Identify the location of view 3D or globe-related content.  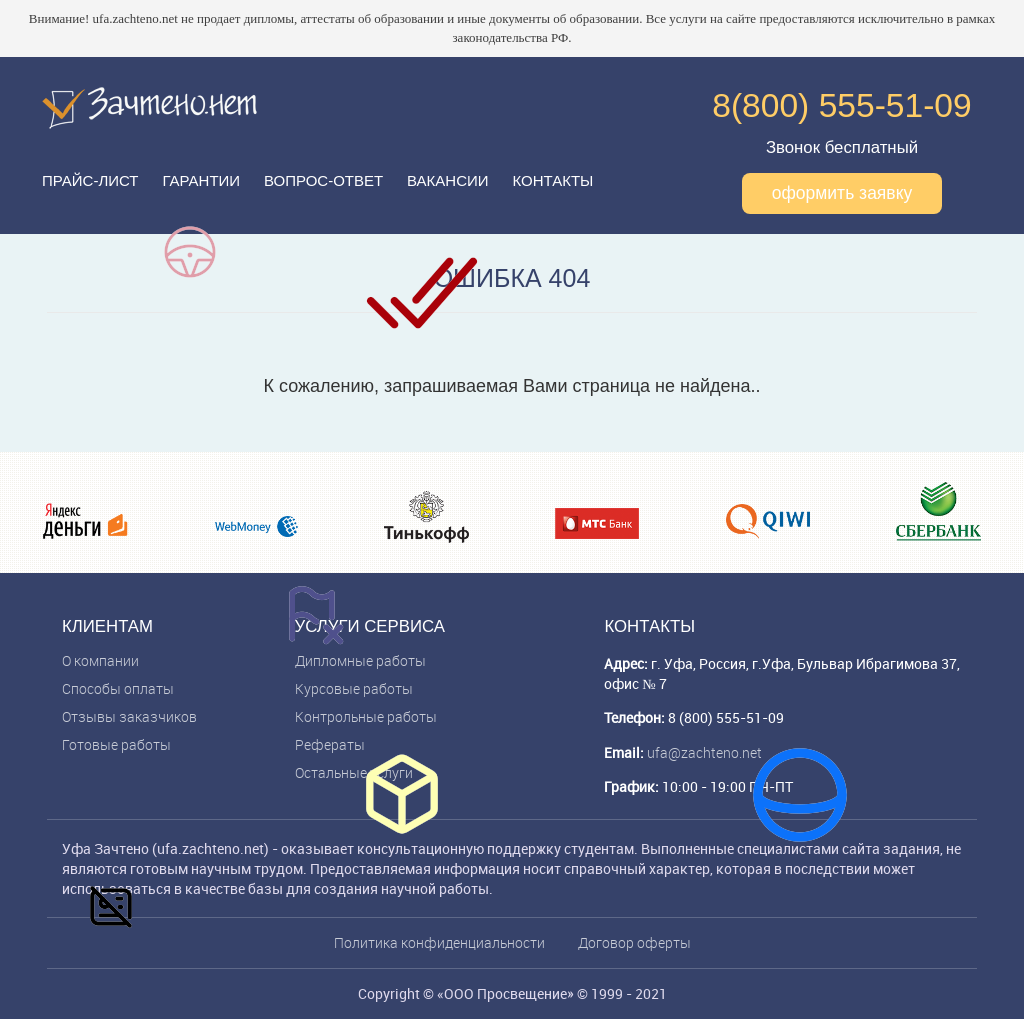
(800, 795).